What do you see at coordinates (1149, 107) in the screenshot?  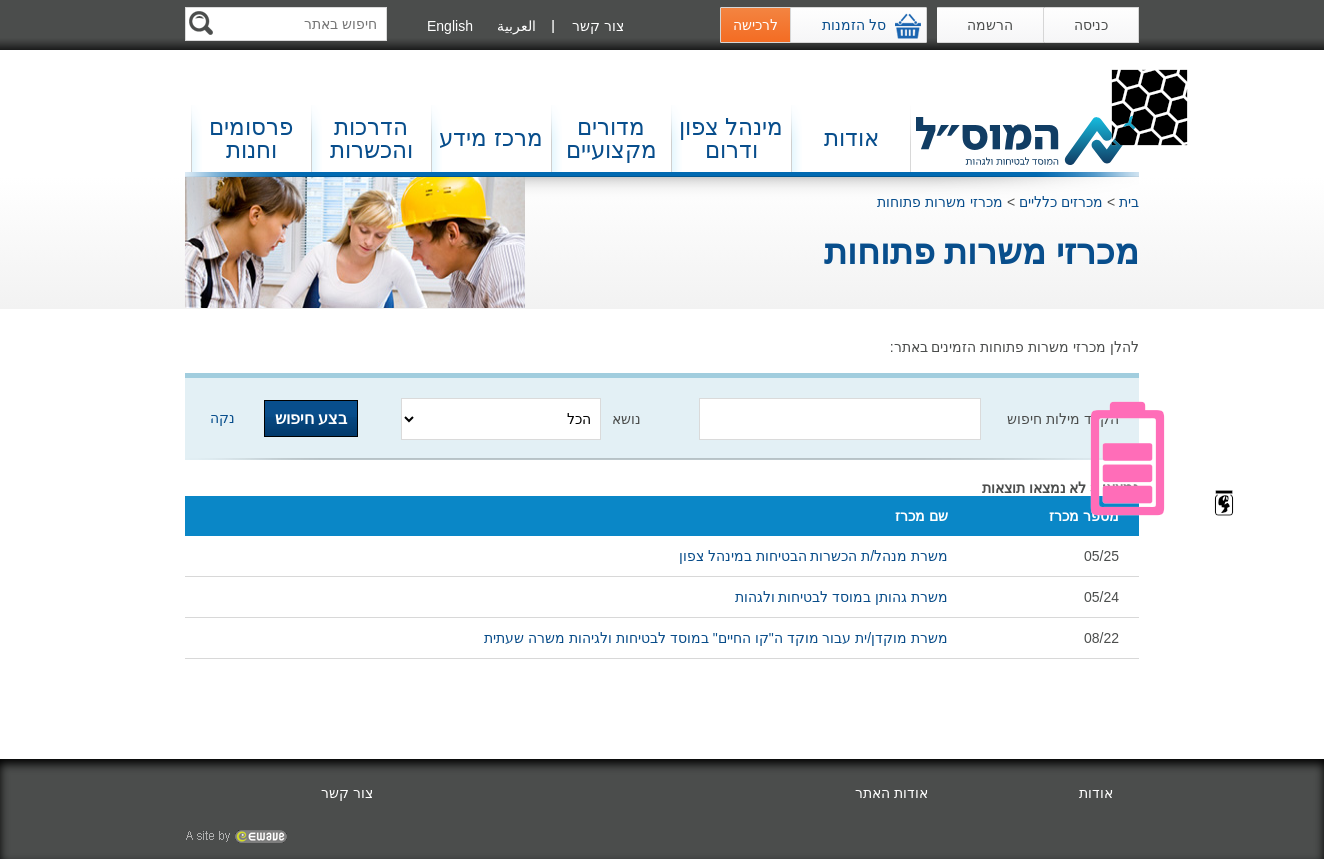 I see `view hexagonal grid or tile map` at bounding box center [1149, 107].